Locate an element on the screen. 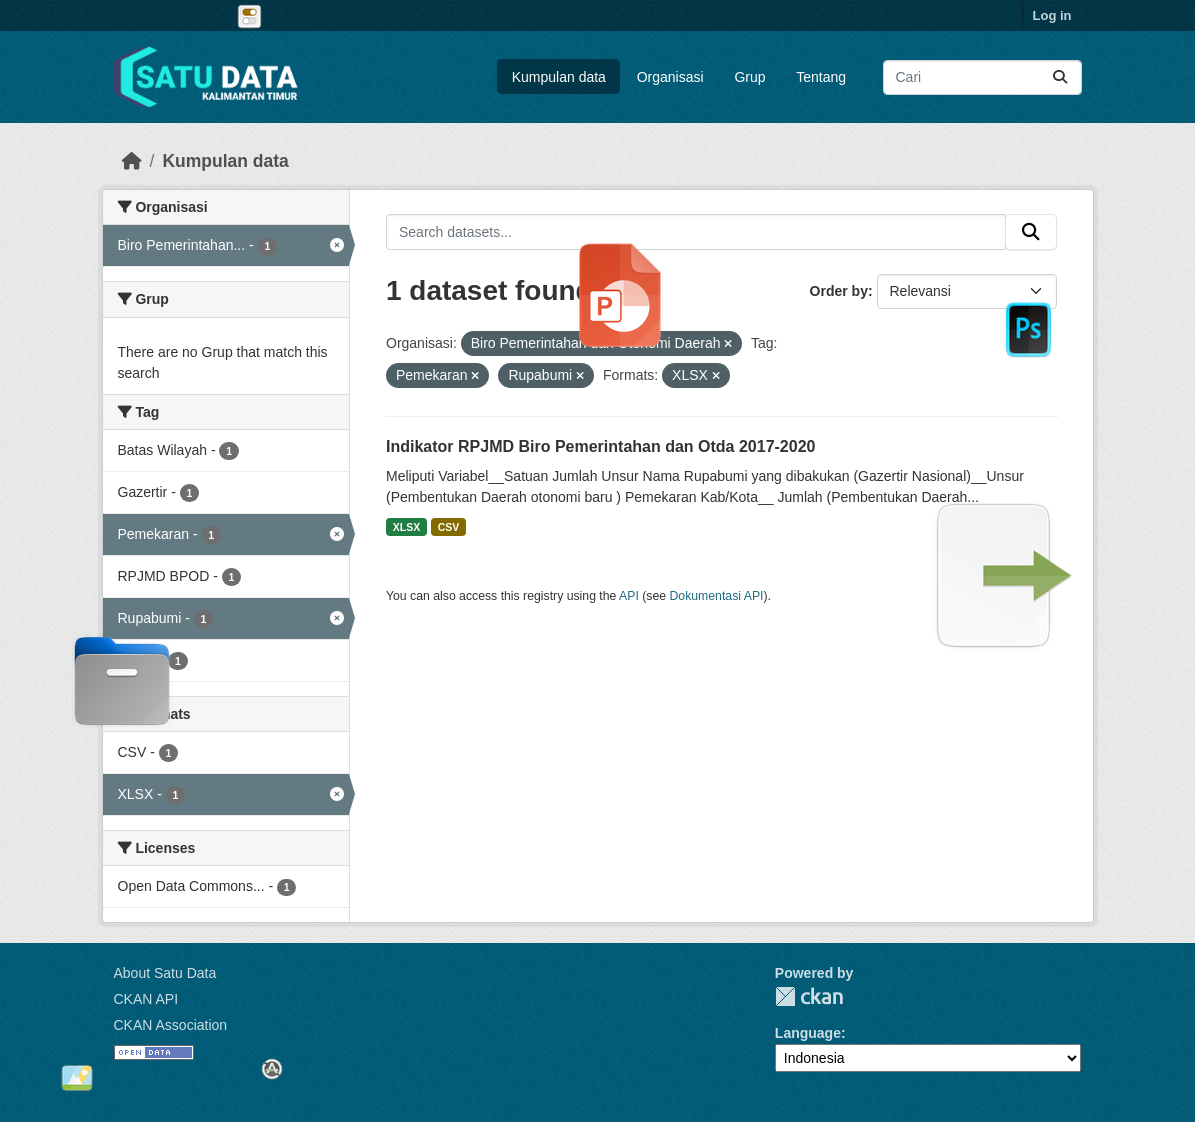  adobe photoshop file type indicator is located at coordinates (1028, 329).